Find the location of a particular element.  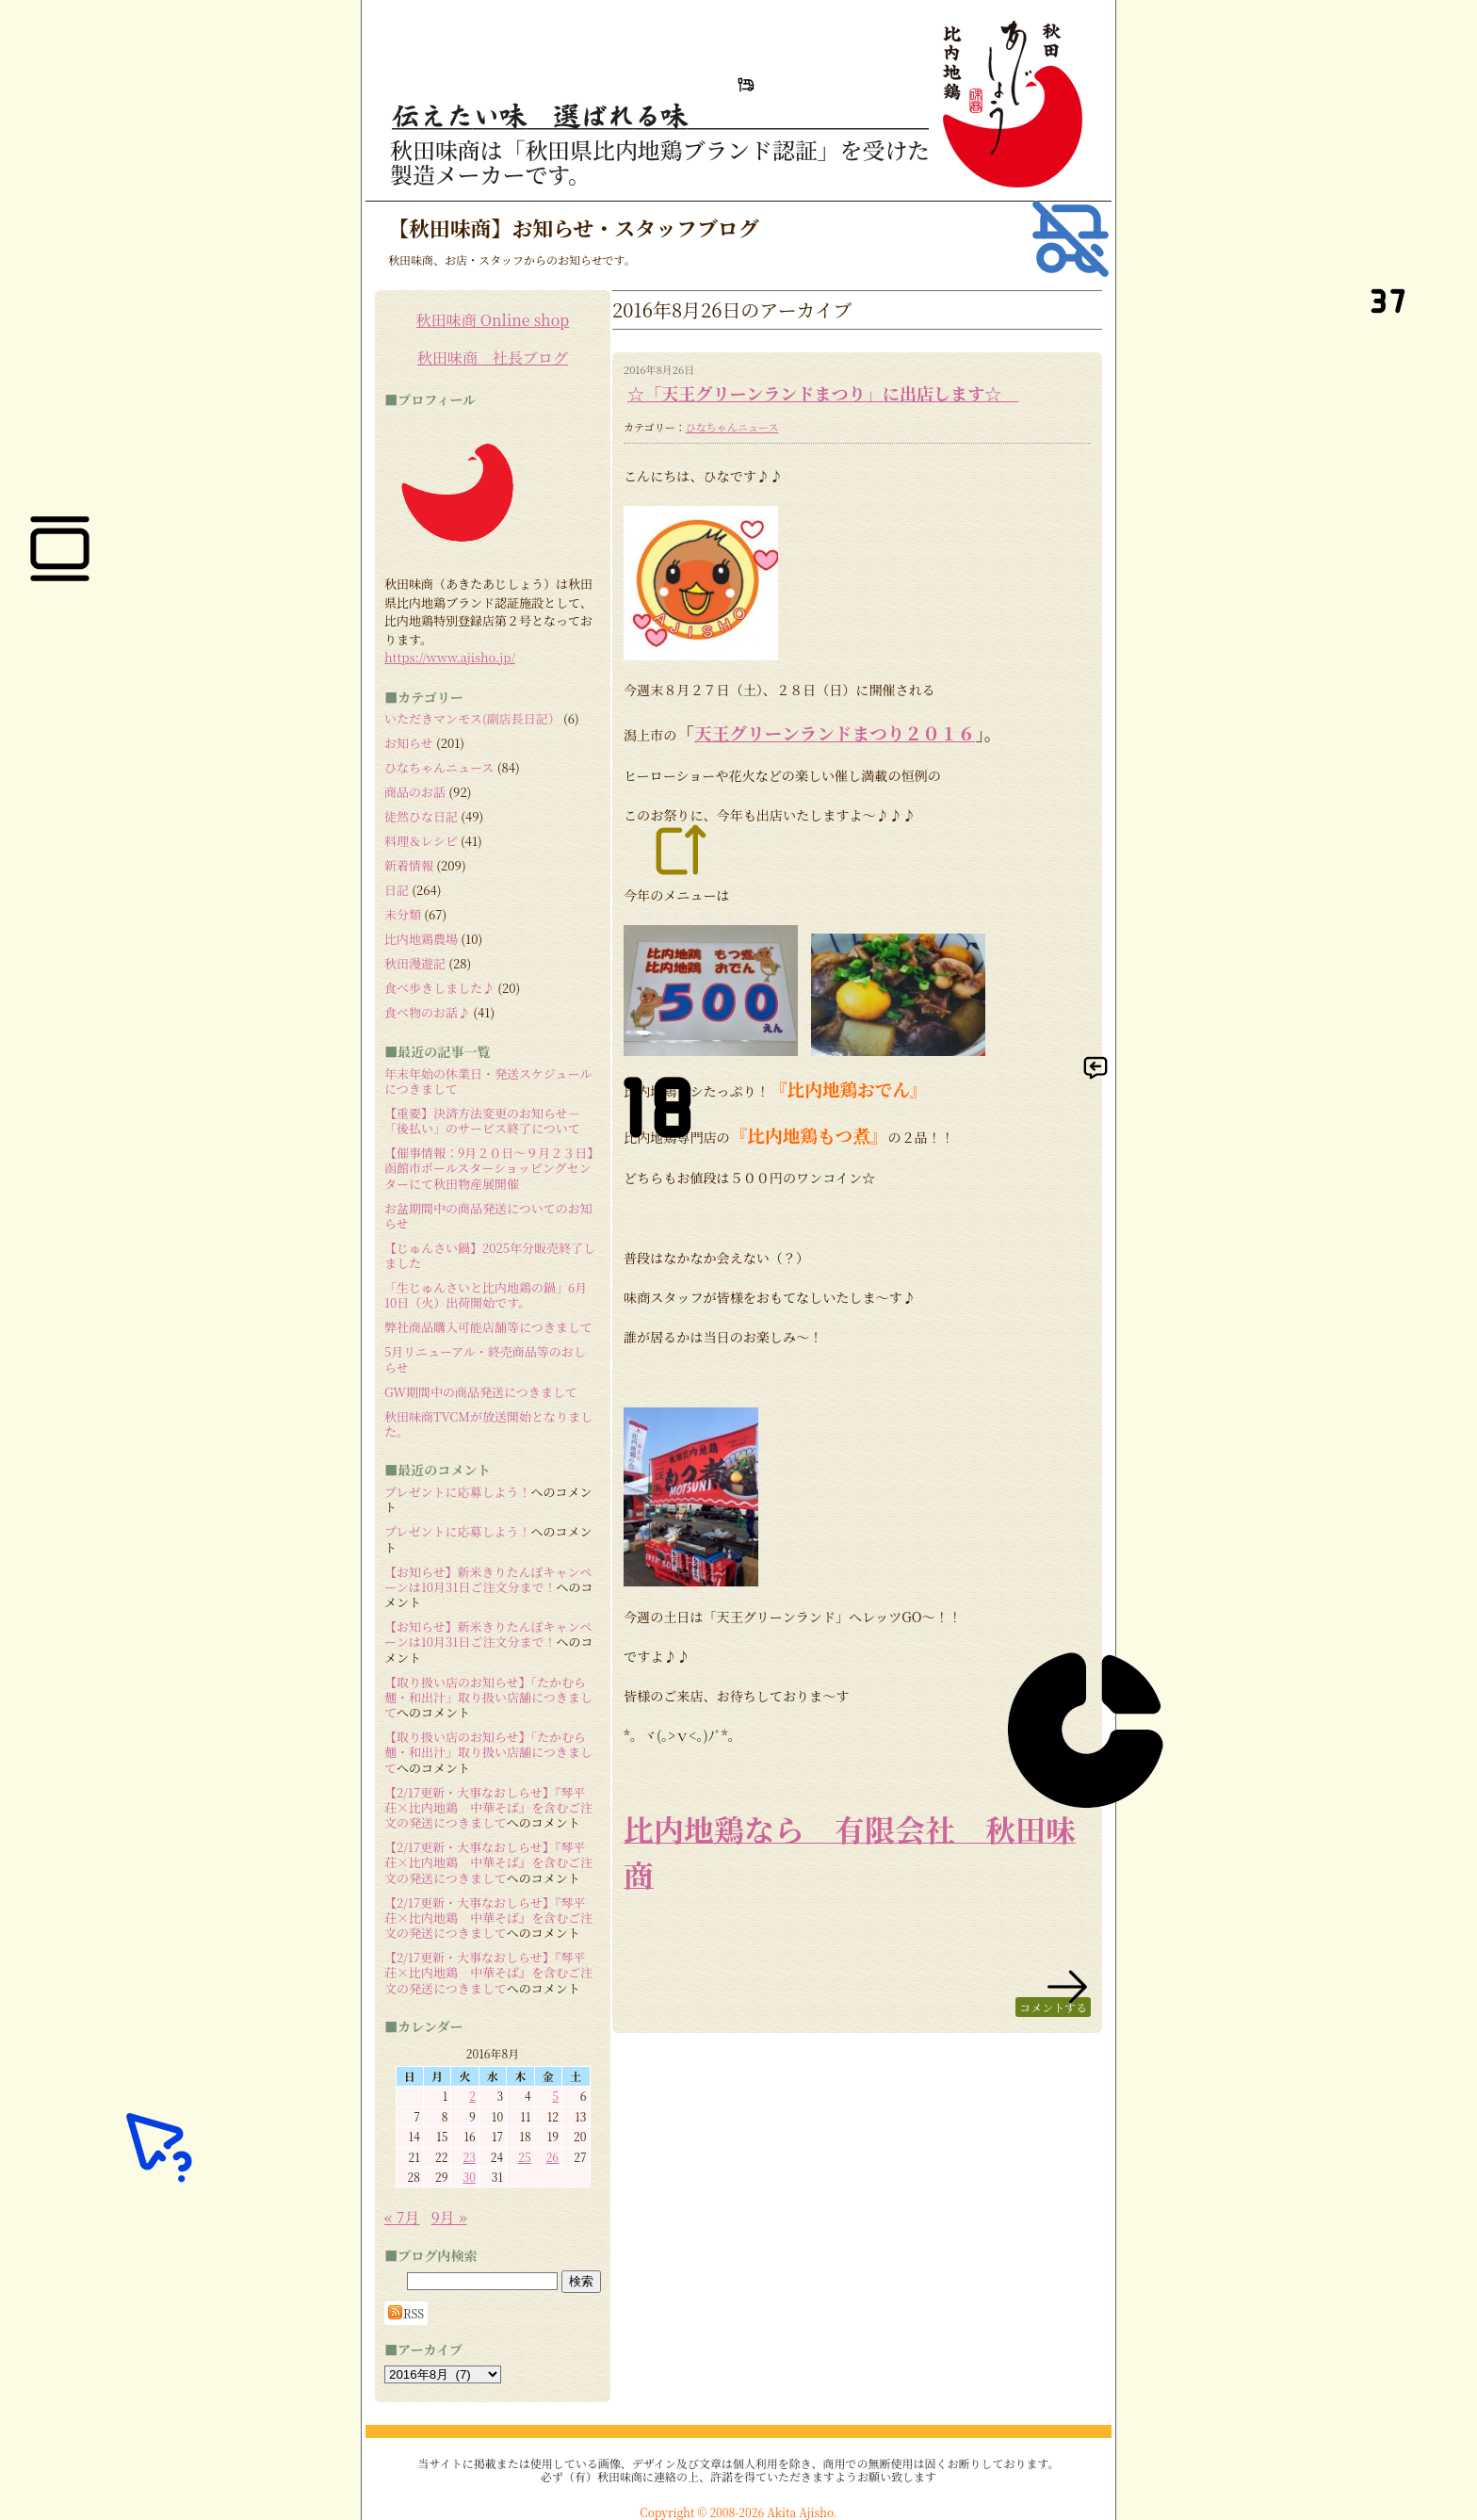

reply to a message is located at coordinates (1096, 1067).